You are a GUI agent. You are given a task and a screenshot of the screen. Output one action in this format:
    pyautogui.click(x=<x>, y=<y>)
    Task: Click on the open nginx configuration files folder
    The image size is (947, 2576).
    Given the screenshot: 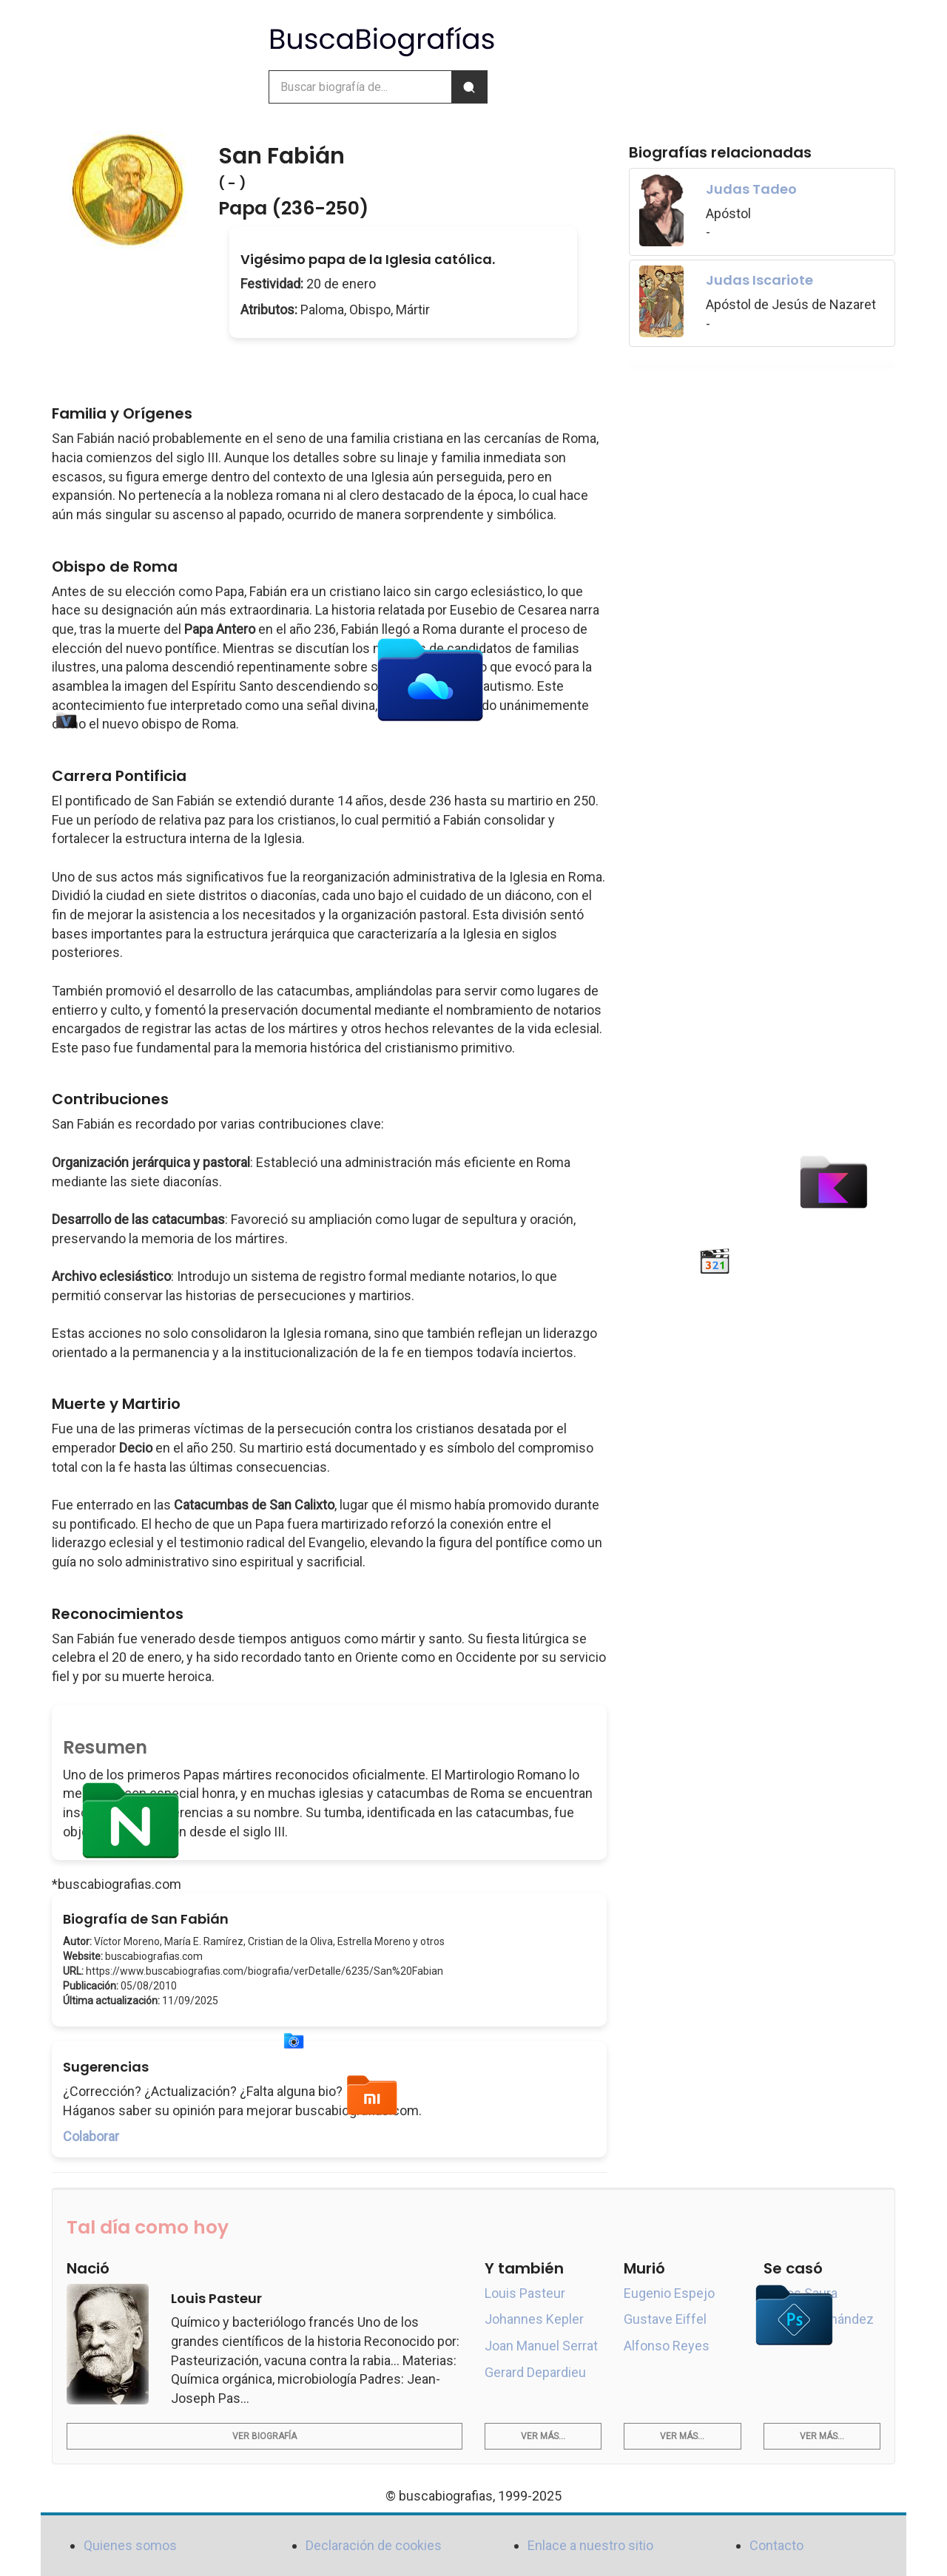 What is the action you would take?
    pyautogui.click(x=130, y=1823)
    